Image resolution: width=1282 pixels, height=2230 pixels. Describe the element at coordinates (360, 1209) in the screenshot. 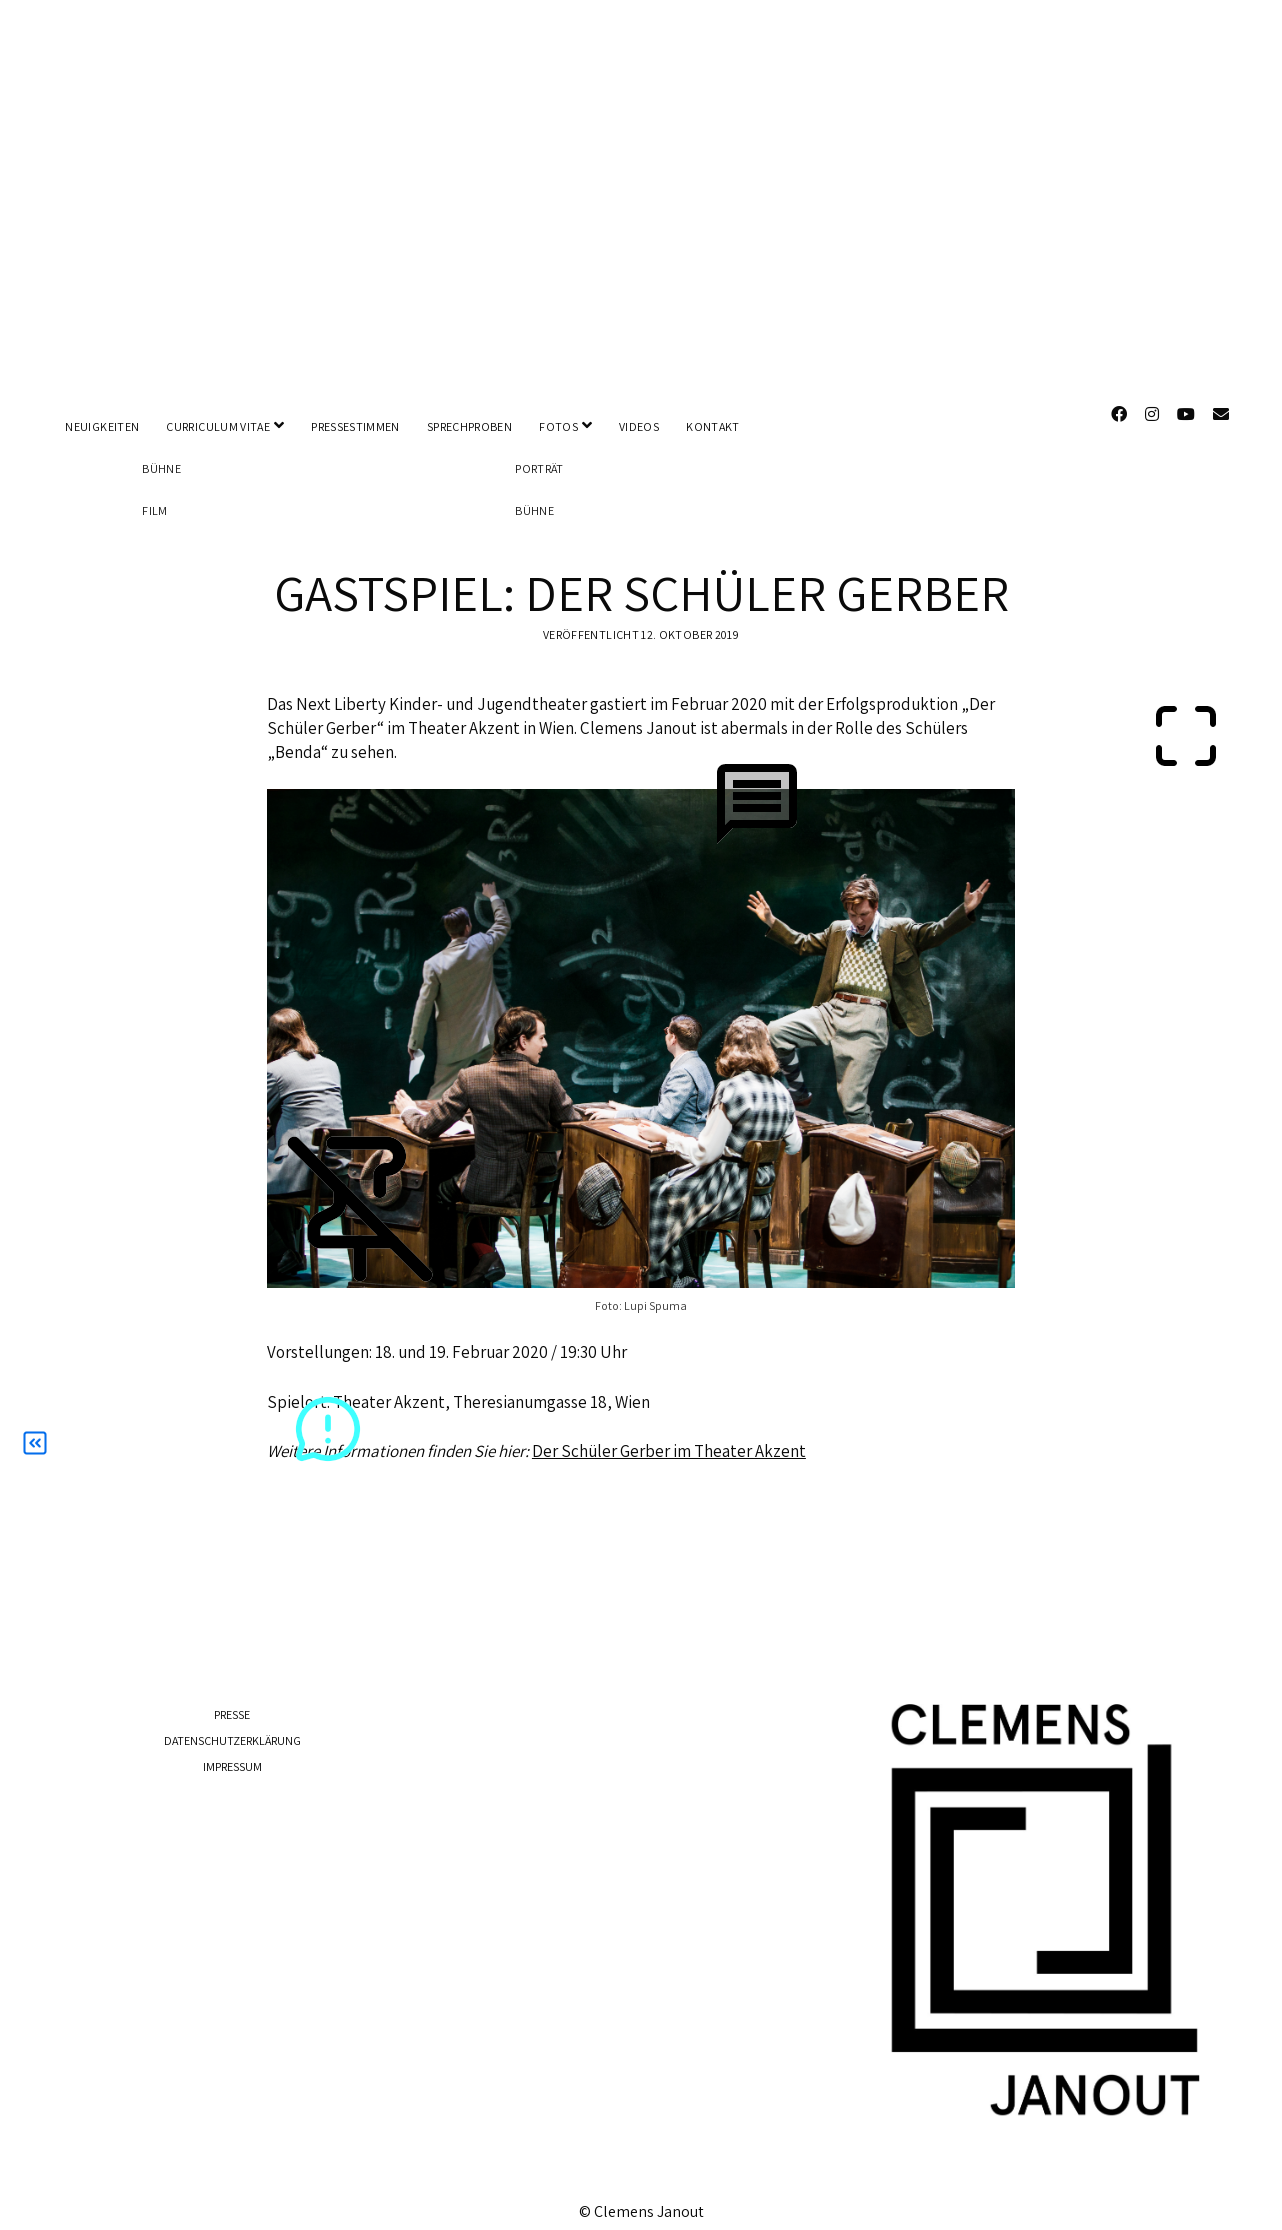

I see `unpin an item from its current location` at that location.